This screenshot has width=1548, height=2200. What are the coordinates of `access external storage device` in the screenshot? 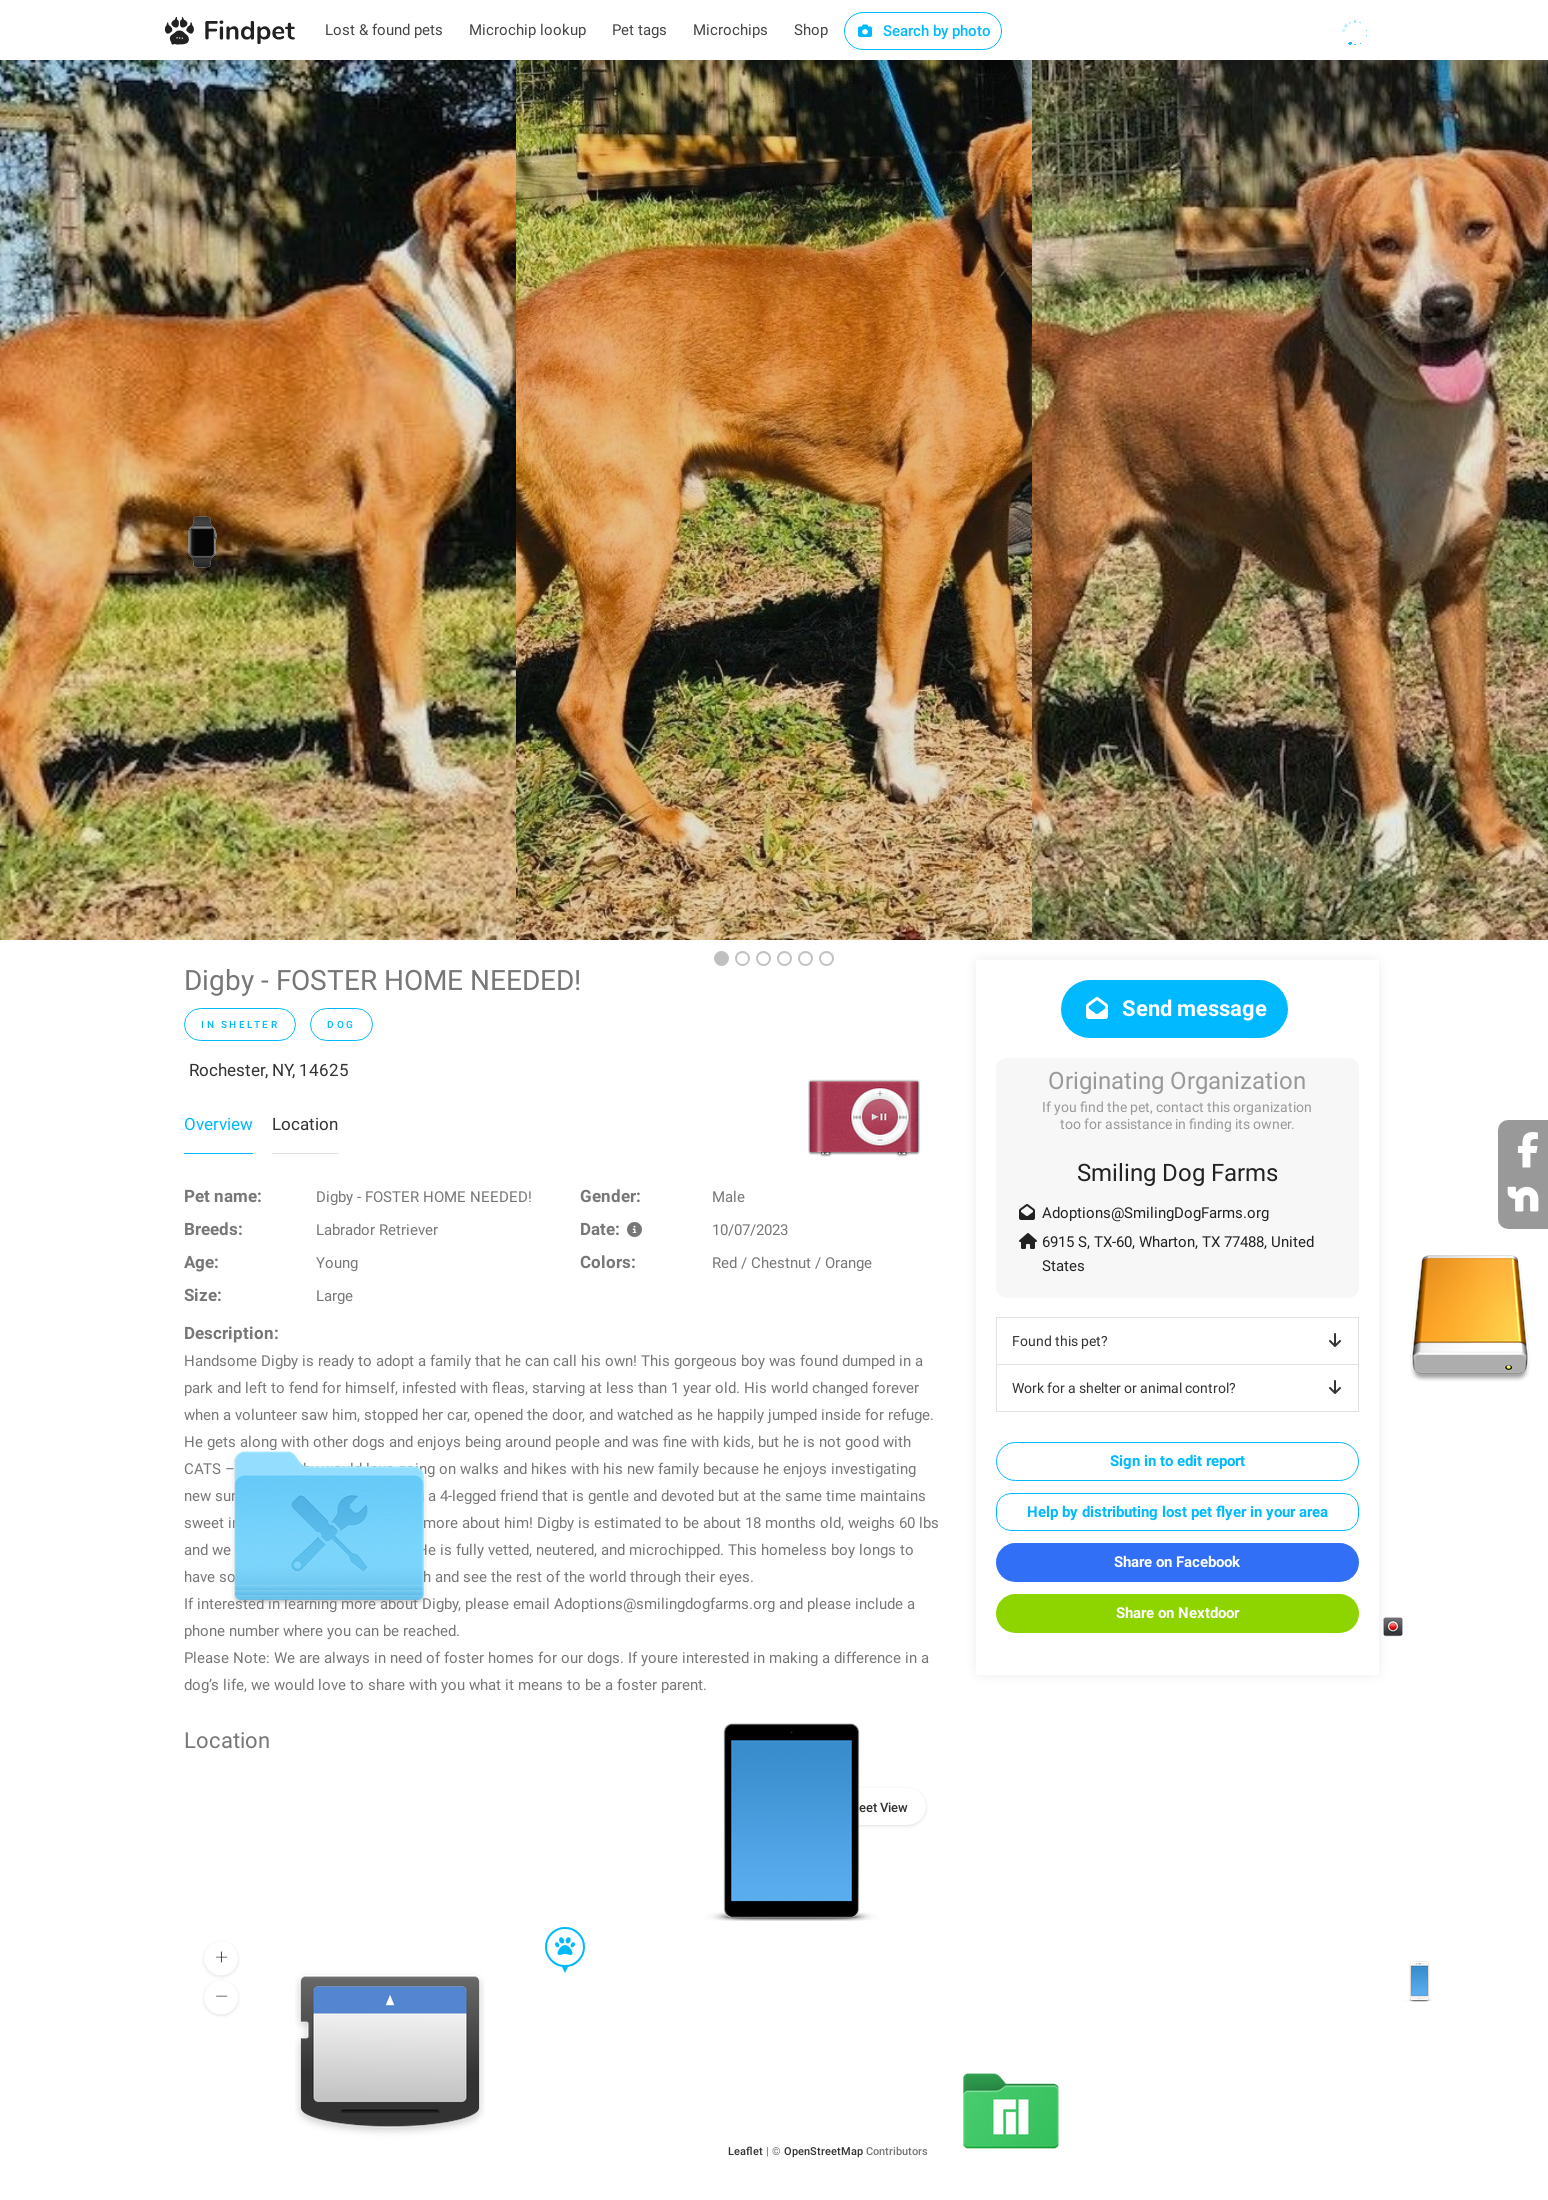 It's located at (1470, 1318).